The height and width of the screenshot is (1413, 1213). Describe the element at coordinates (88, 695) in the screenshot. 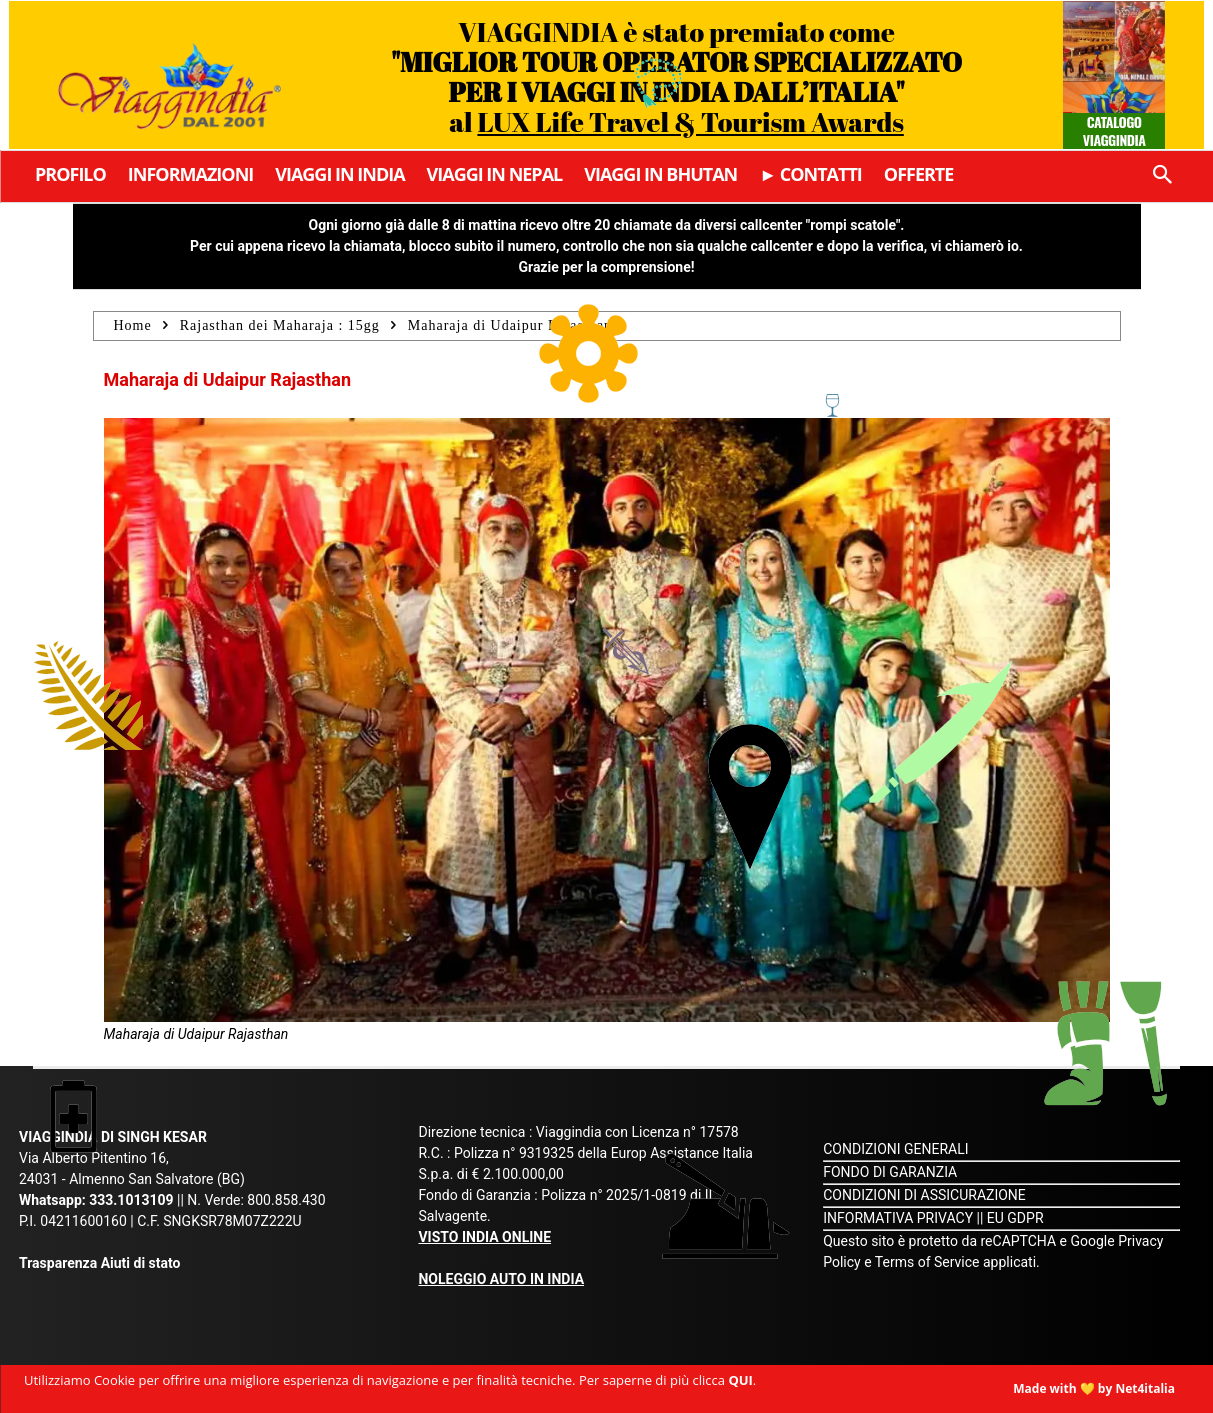

I see `indicates plant or nature category` at that location.